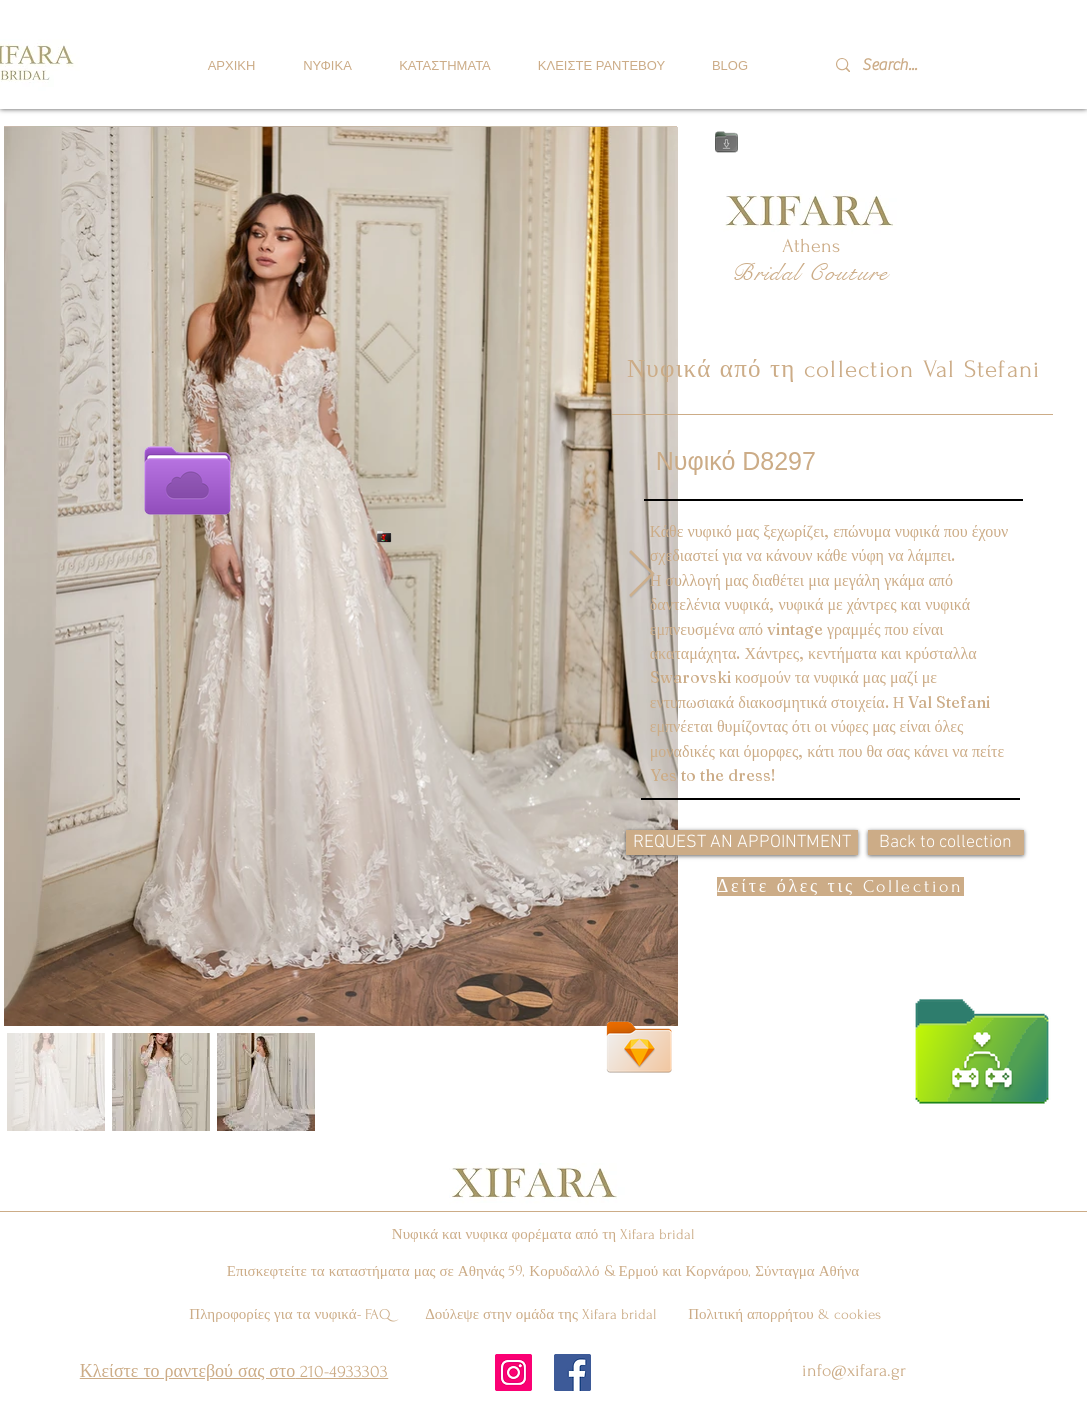 The height and width of the screenshot is (1412, 1087). I want to click on access cloud-synced files and folders, so click(187, 480).